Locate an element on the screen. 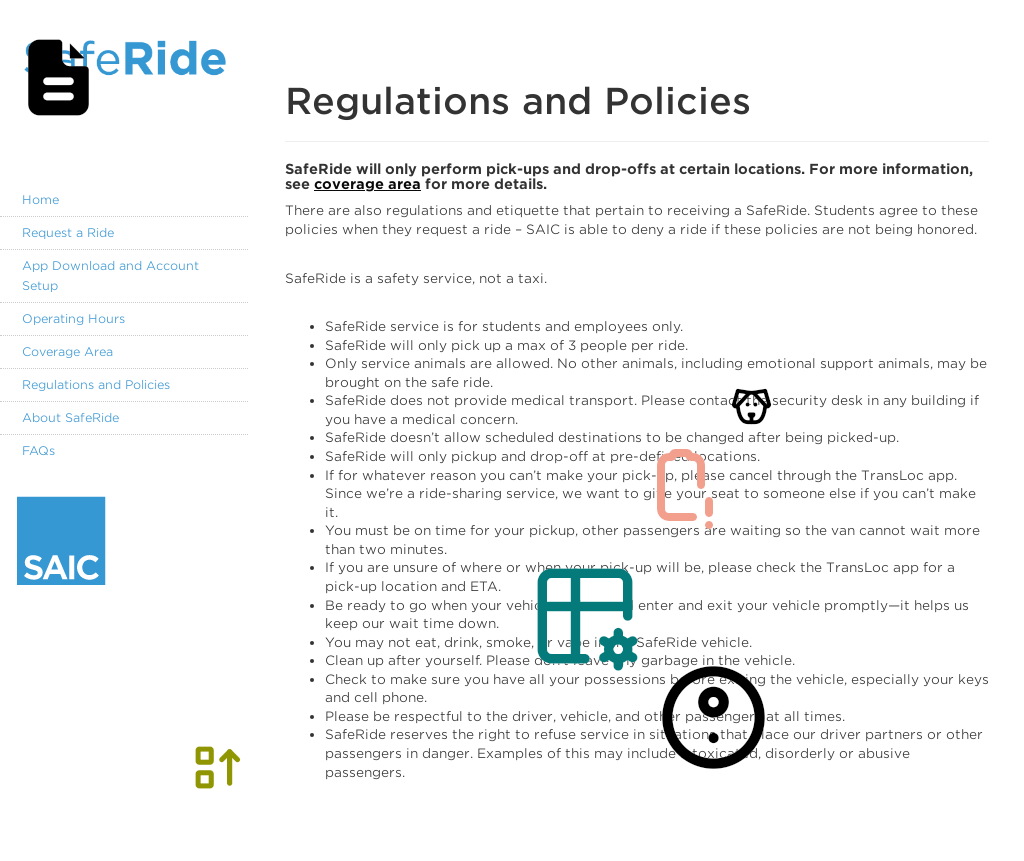 The image size is (1024, 861). indicates low battery warning is located at coordinates (681, 485).